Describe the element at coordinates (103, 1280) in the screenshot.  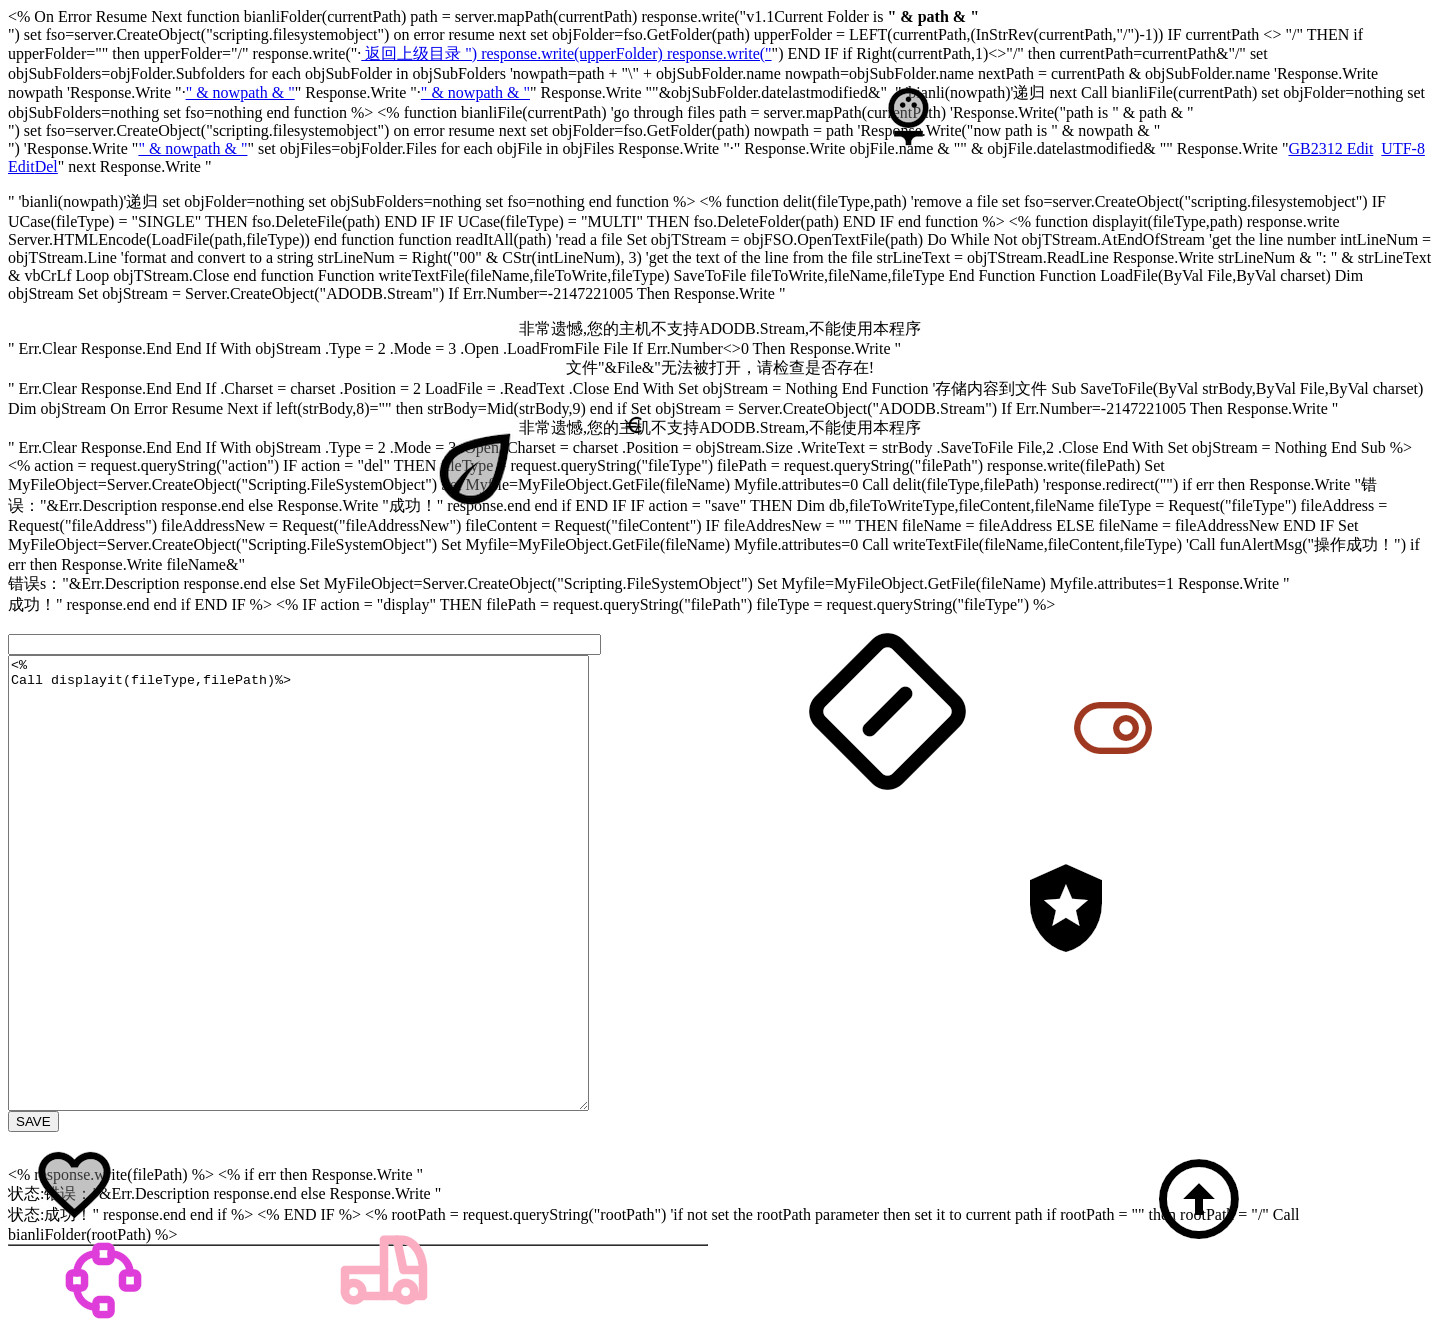
I see `edit bezier curve anchor points` at that location.